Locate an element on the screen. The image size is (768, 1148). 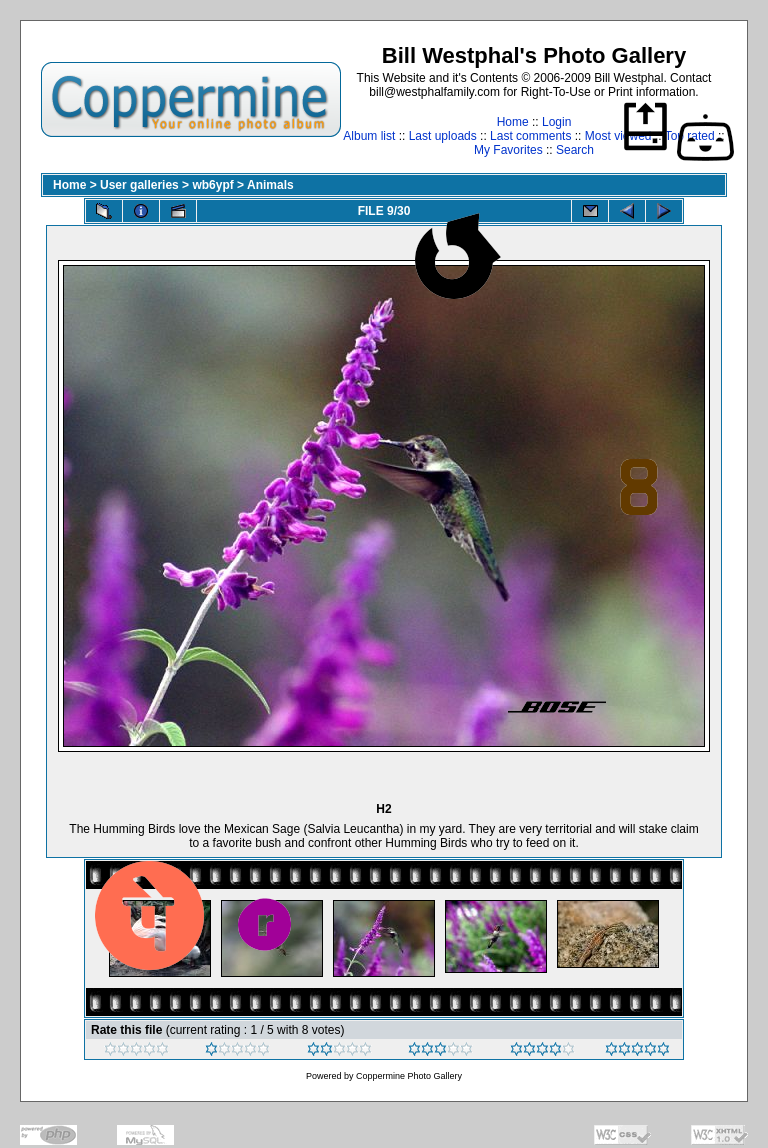
open the Ravelry app is located at coordinates (264, 924).